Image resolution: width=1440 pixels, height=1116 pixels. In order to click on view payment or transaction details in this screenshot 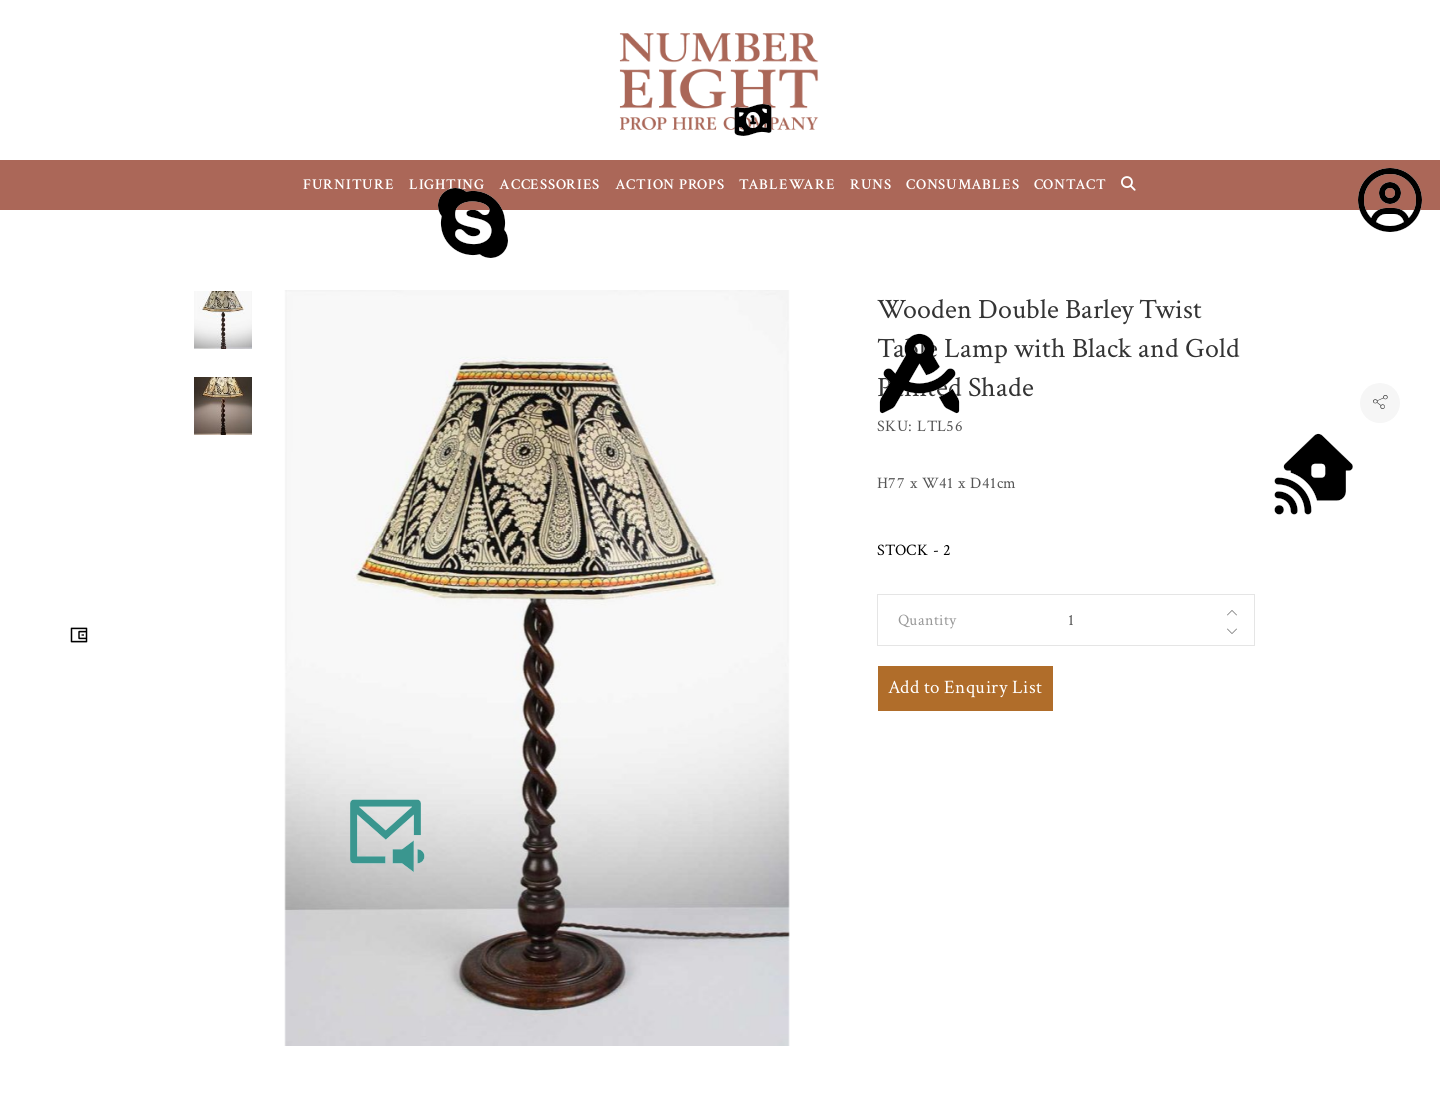, I will do `click(753, 120)`.